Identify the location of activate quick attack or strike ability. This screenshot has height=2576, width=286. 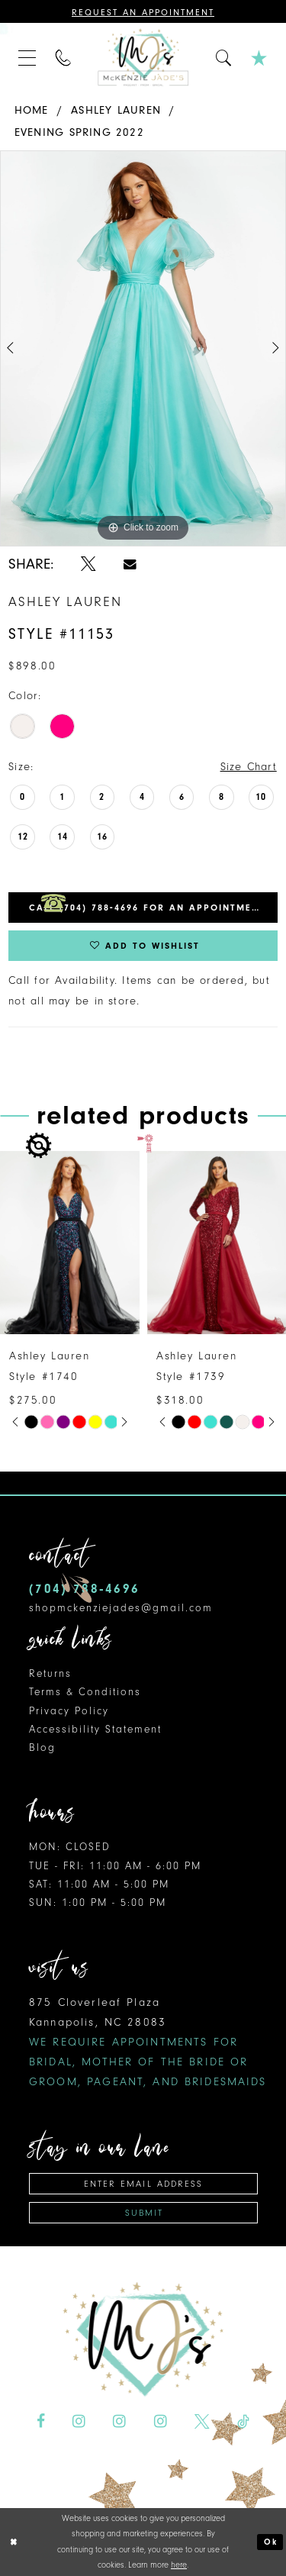
(76, 1588).